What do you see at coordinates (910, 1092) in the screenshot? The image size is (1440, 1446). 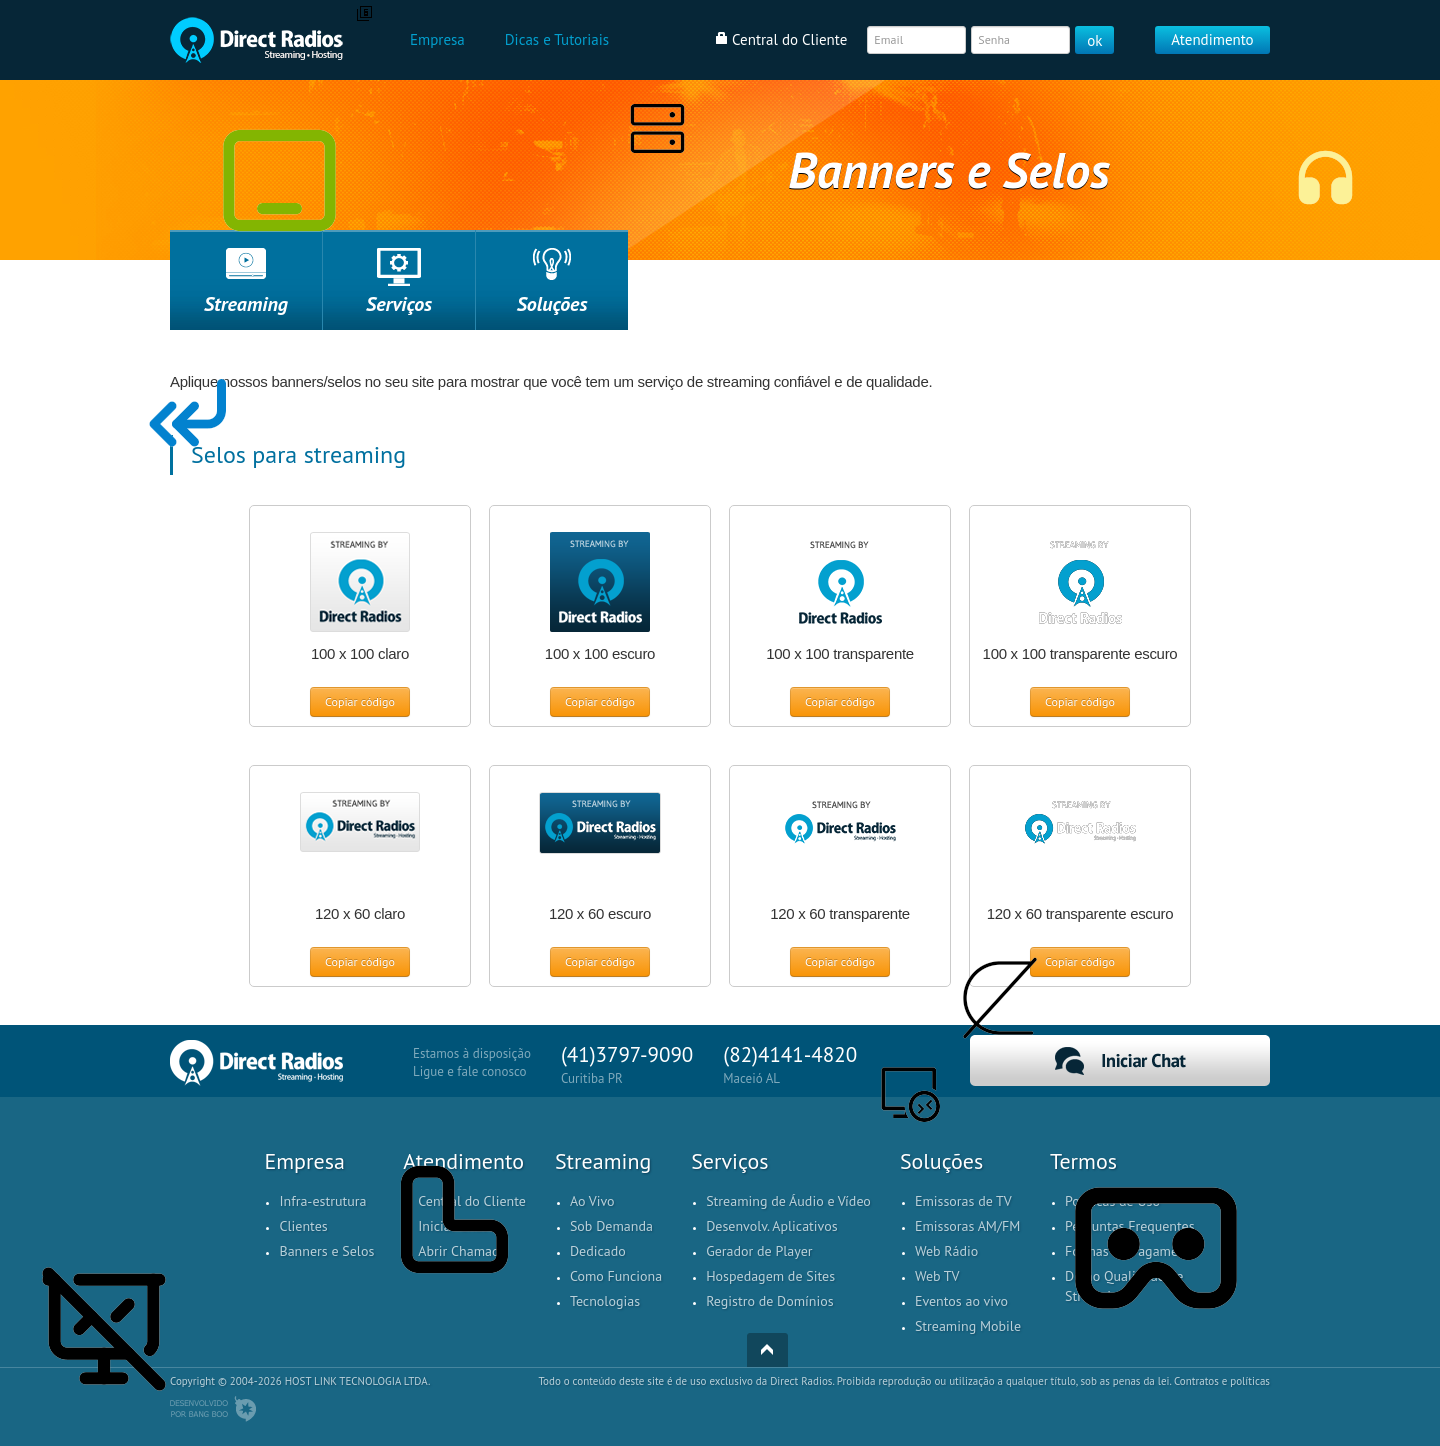 I see `access remote desktop connections` at bounding box center [910, 1092].